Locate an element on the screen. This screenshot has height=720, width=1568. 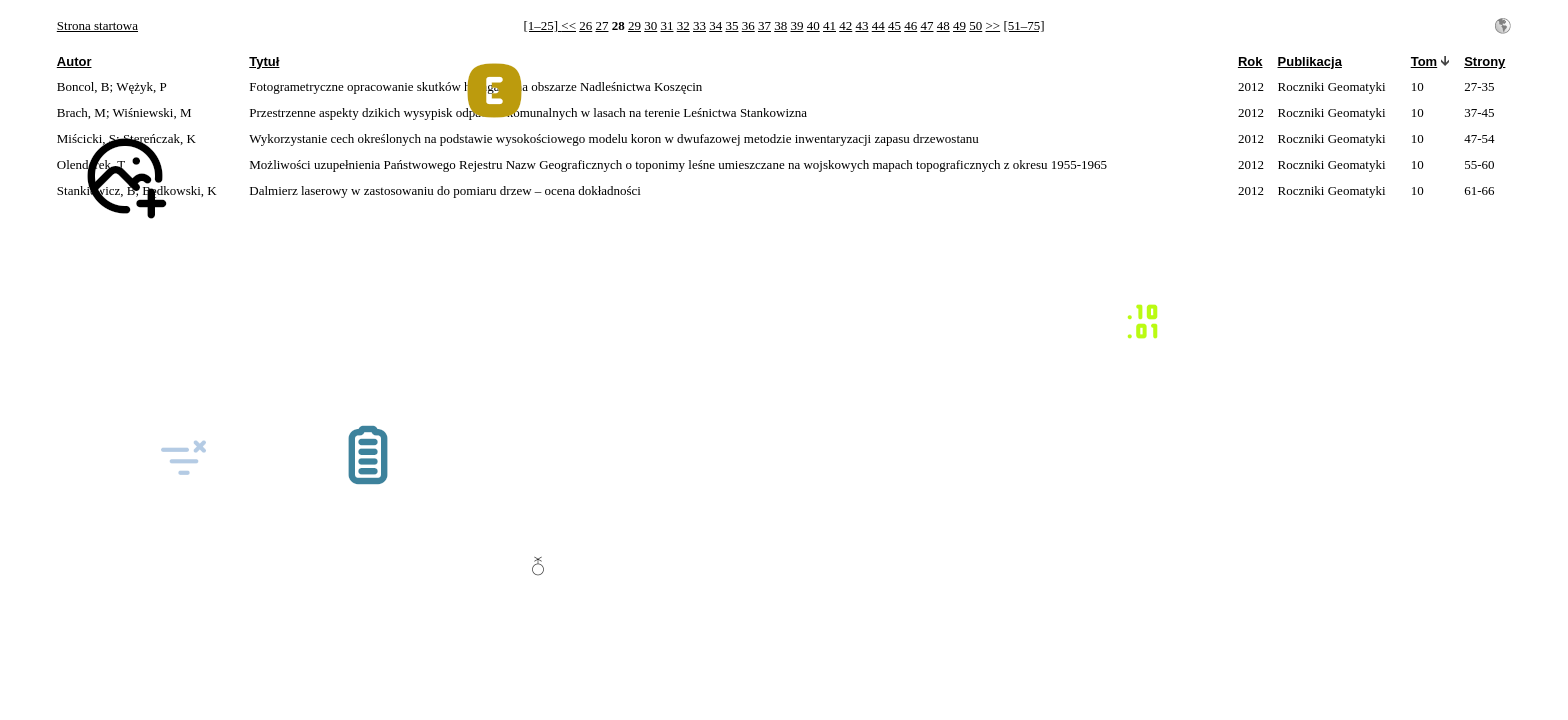
indicates high battery level is located at coordinates (368, 455).